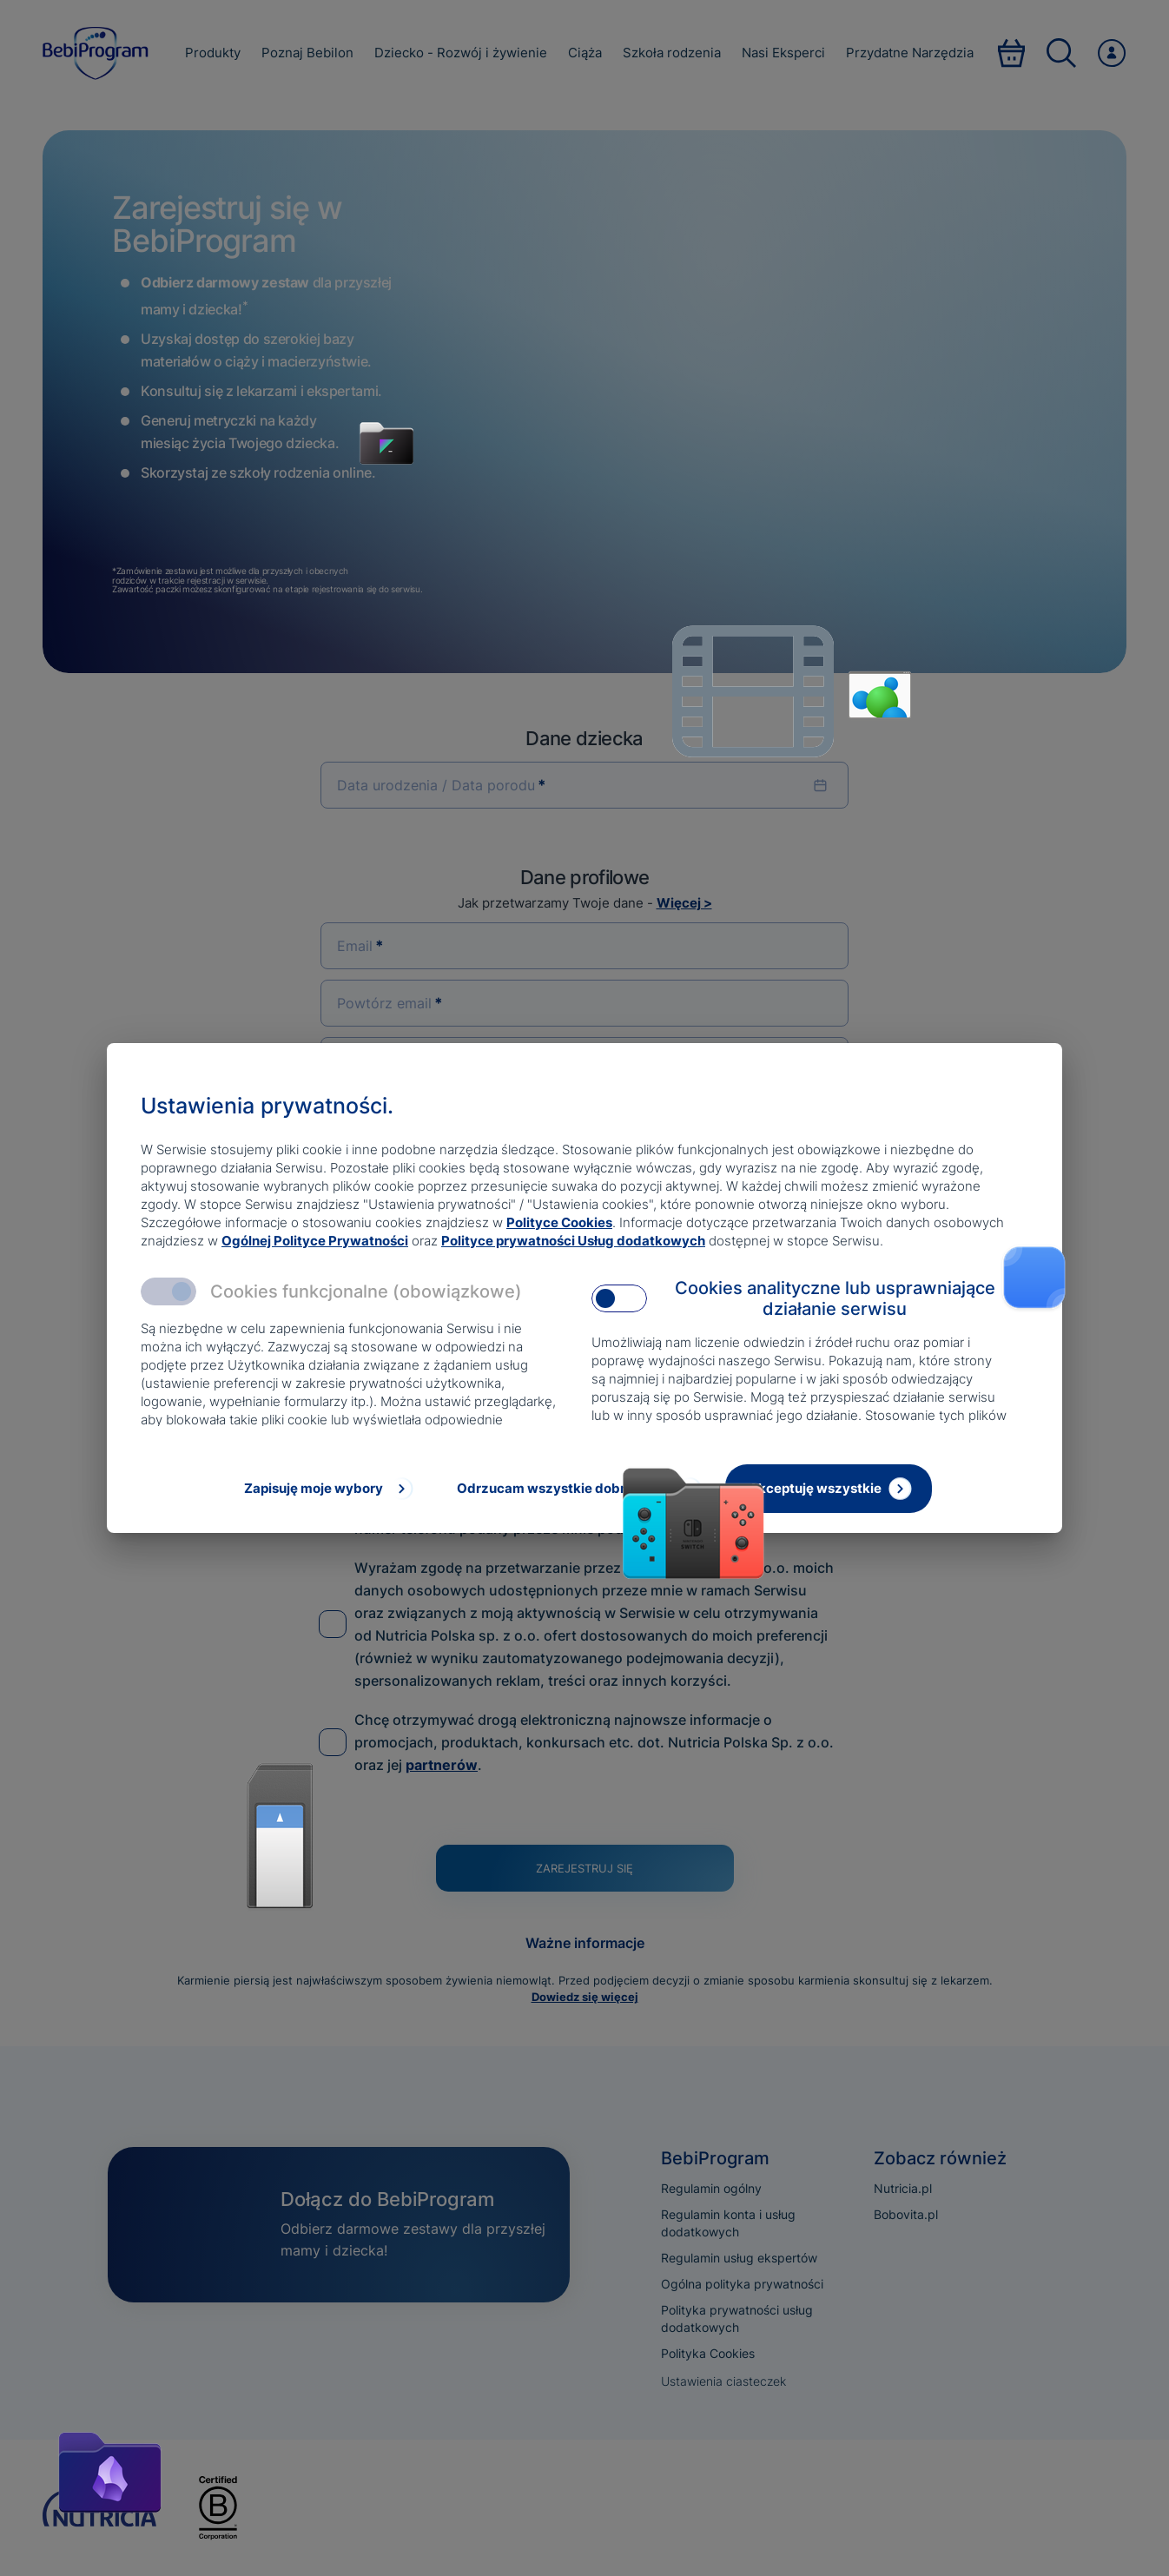 Image resolution: width=1169 pixels, height=2576 pixels. What do you see at coordinates (279, 1837) in the screenshot?
I see `access memory stick or removable storage` at bounding box center [279, 1837].